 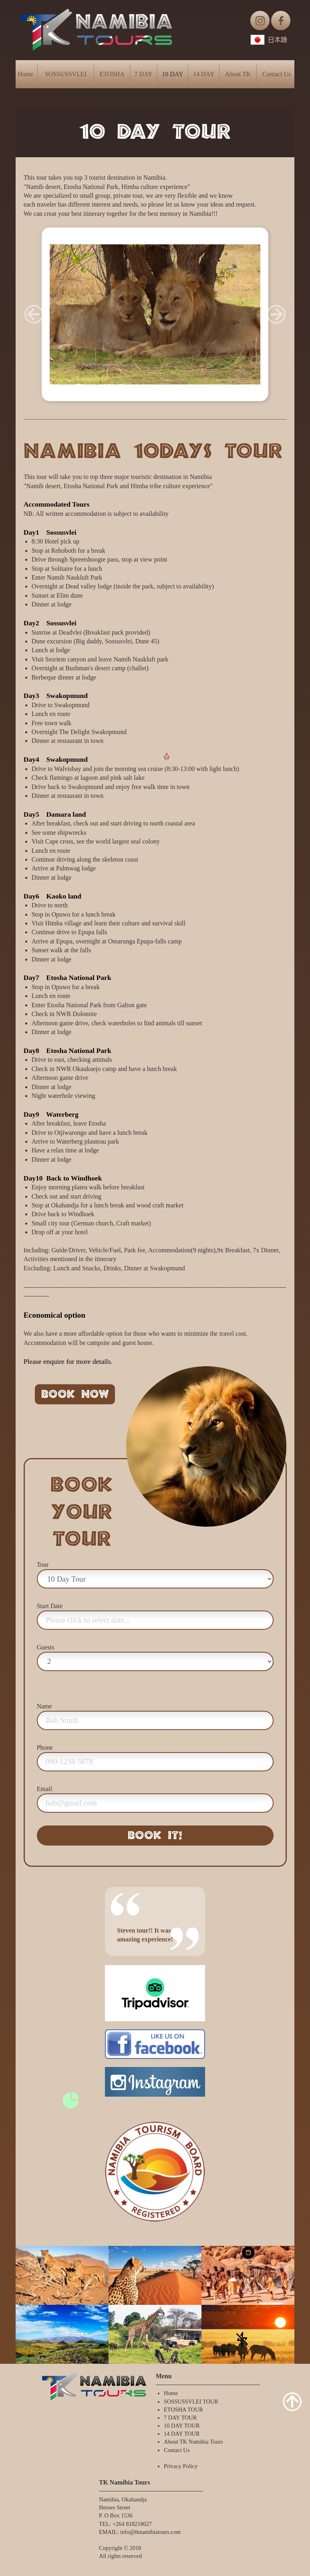 What do you see at coordinates (70, 2100) in the screenshot?
I see `view analytics or statistics` at bounding box center [70, 2100].